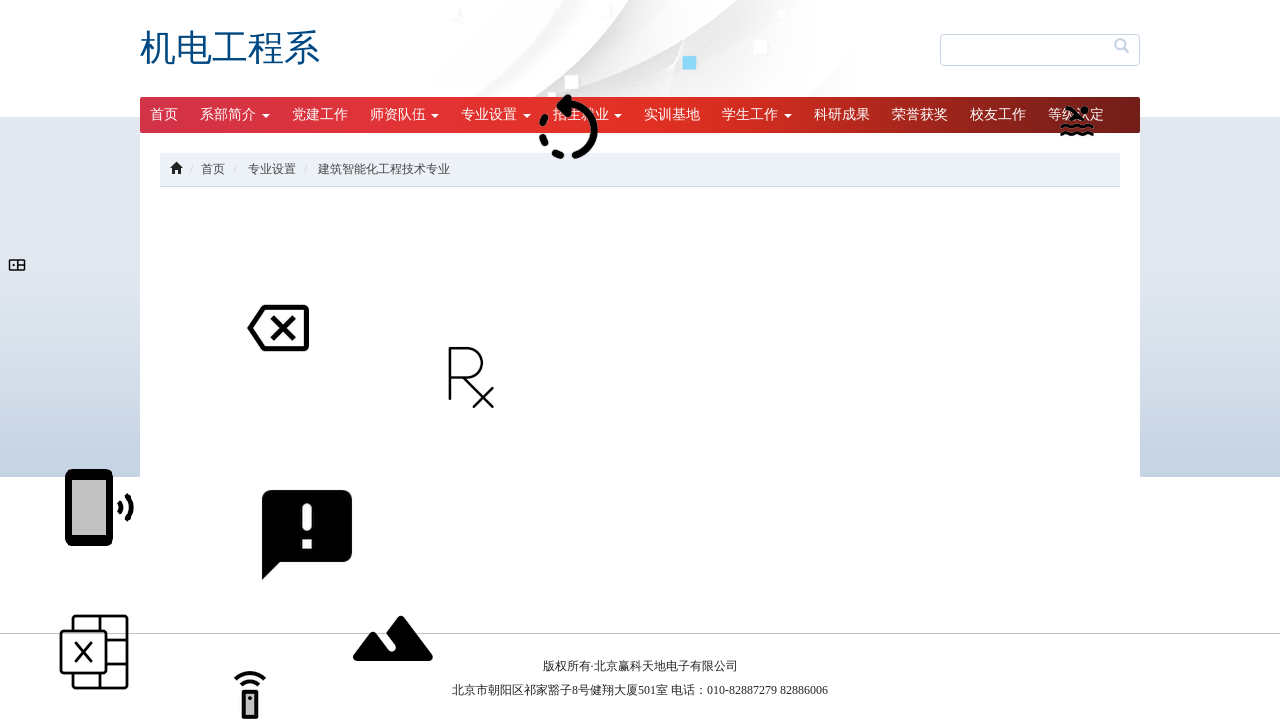 The height and width of the screenshot is (722, 1280). Describe the element at coordinates (278, 328) in the screenshot. I see `delete the last character entered` at that location.